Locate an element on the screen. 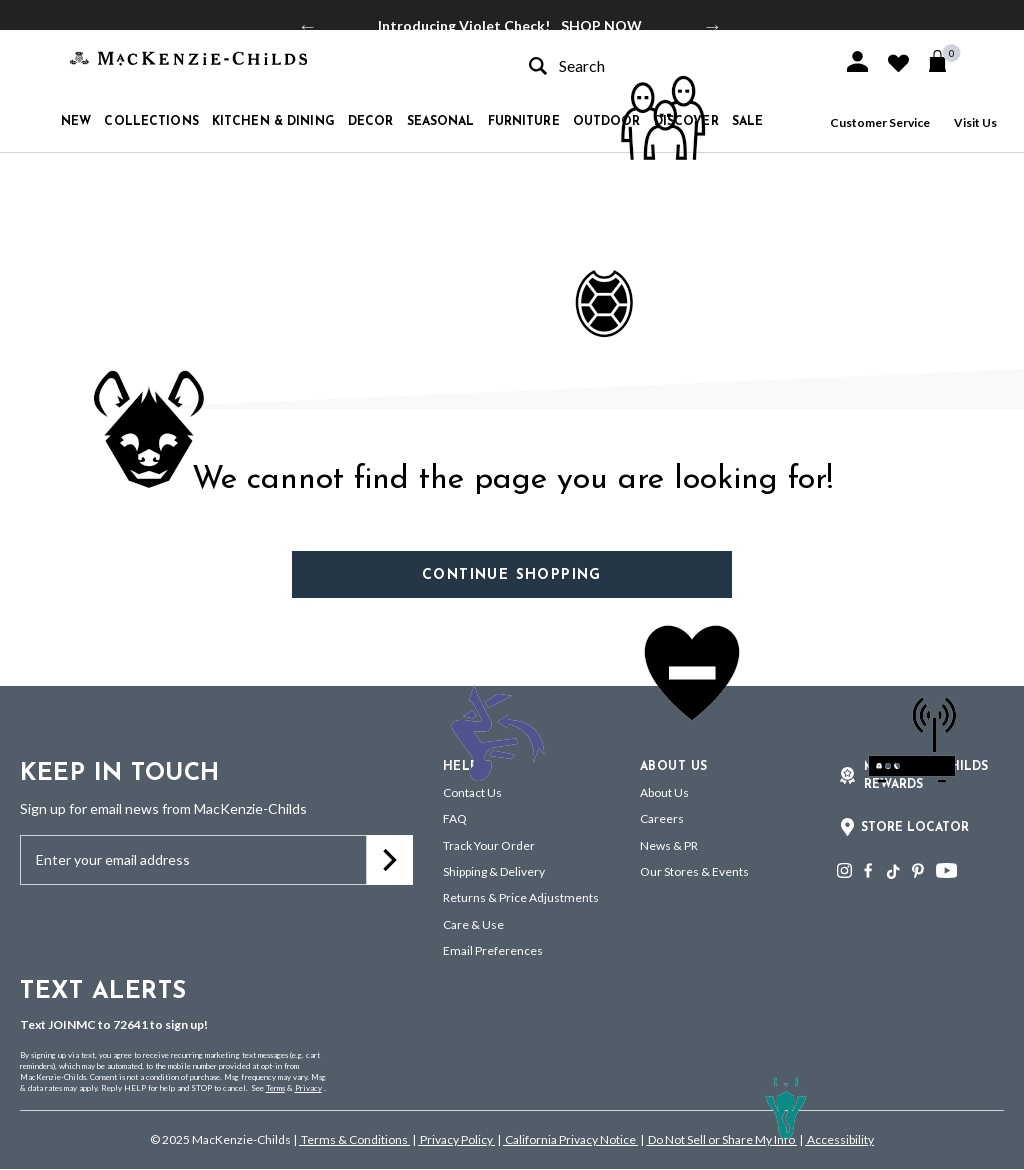 This screenshot has width=1024, height=1170. cobra character or enemy type in a game is located at coordinates (786, 1108).